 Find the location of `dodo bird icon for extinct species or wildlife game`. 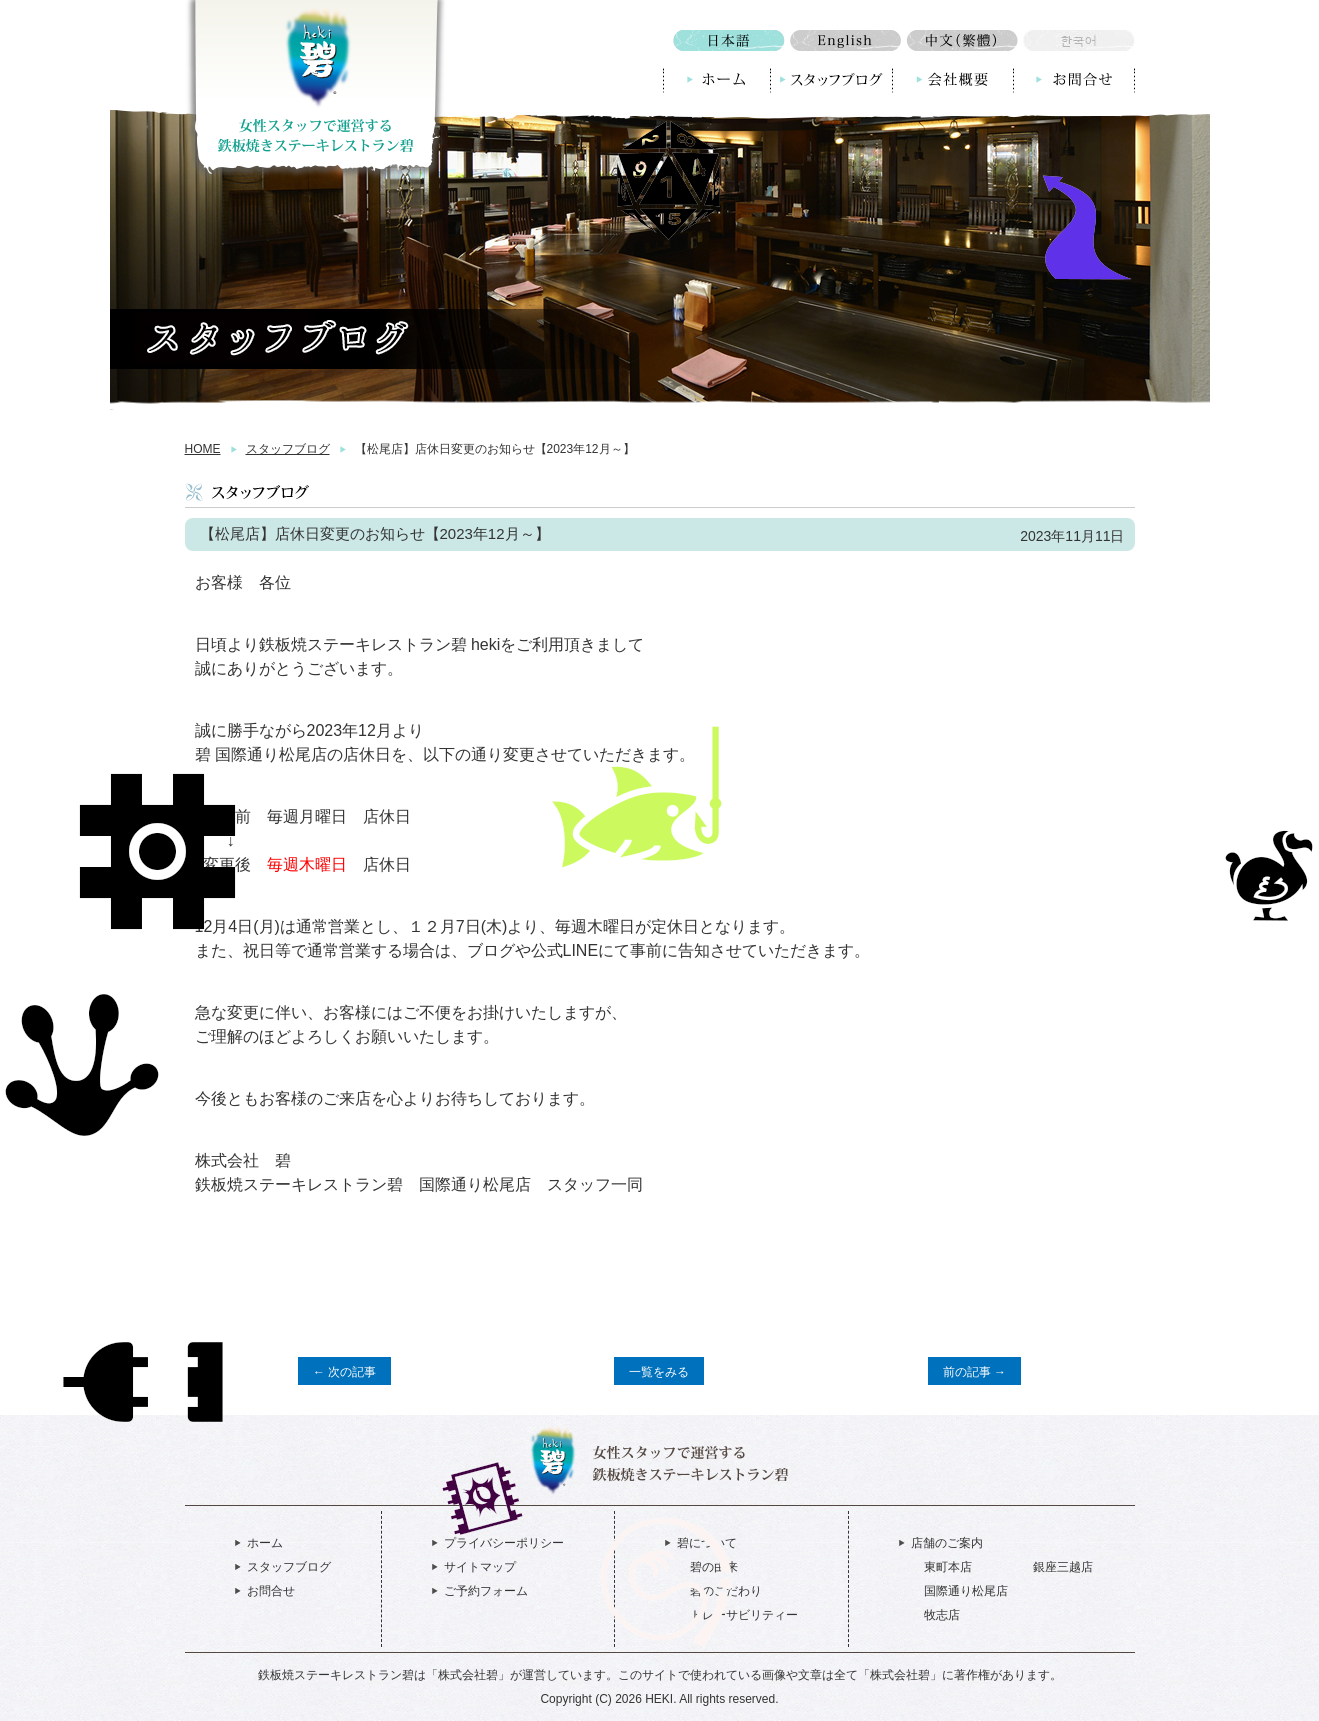

dodo bird icon for extinct species or wildlife game is located at coordinates (1269, 875).